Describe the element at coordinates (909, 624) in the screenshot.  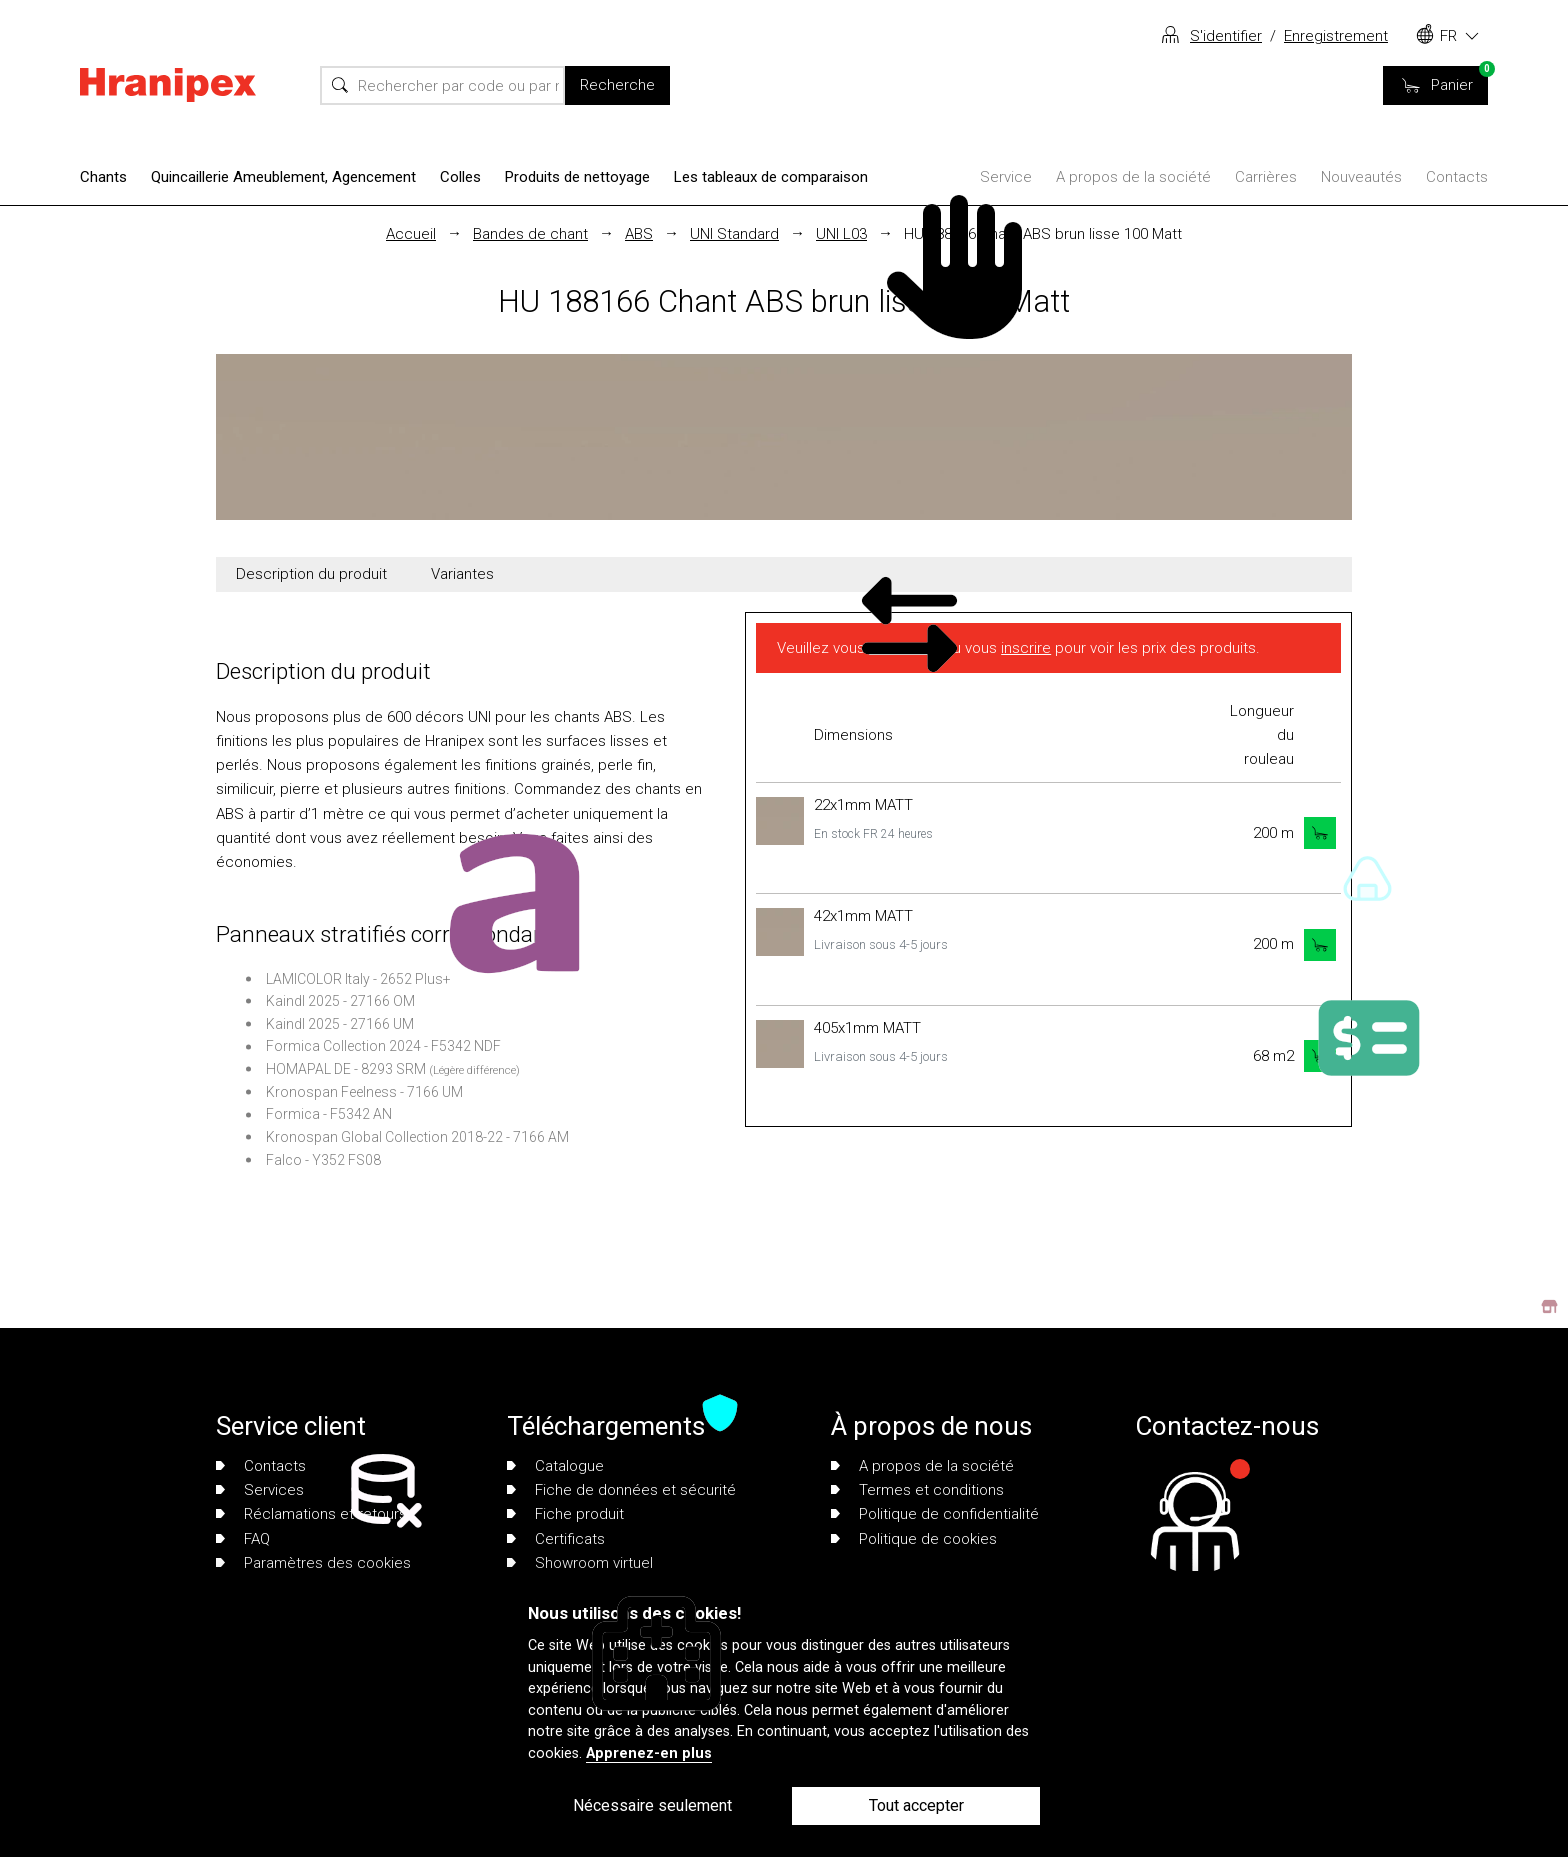
I see `swap or exchange items` at that location.